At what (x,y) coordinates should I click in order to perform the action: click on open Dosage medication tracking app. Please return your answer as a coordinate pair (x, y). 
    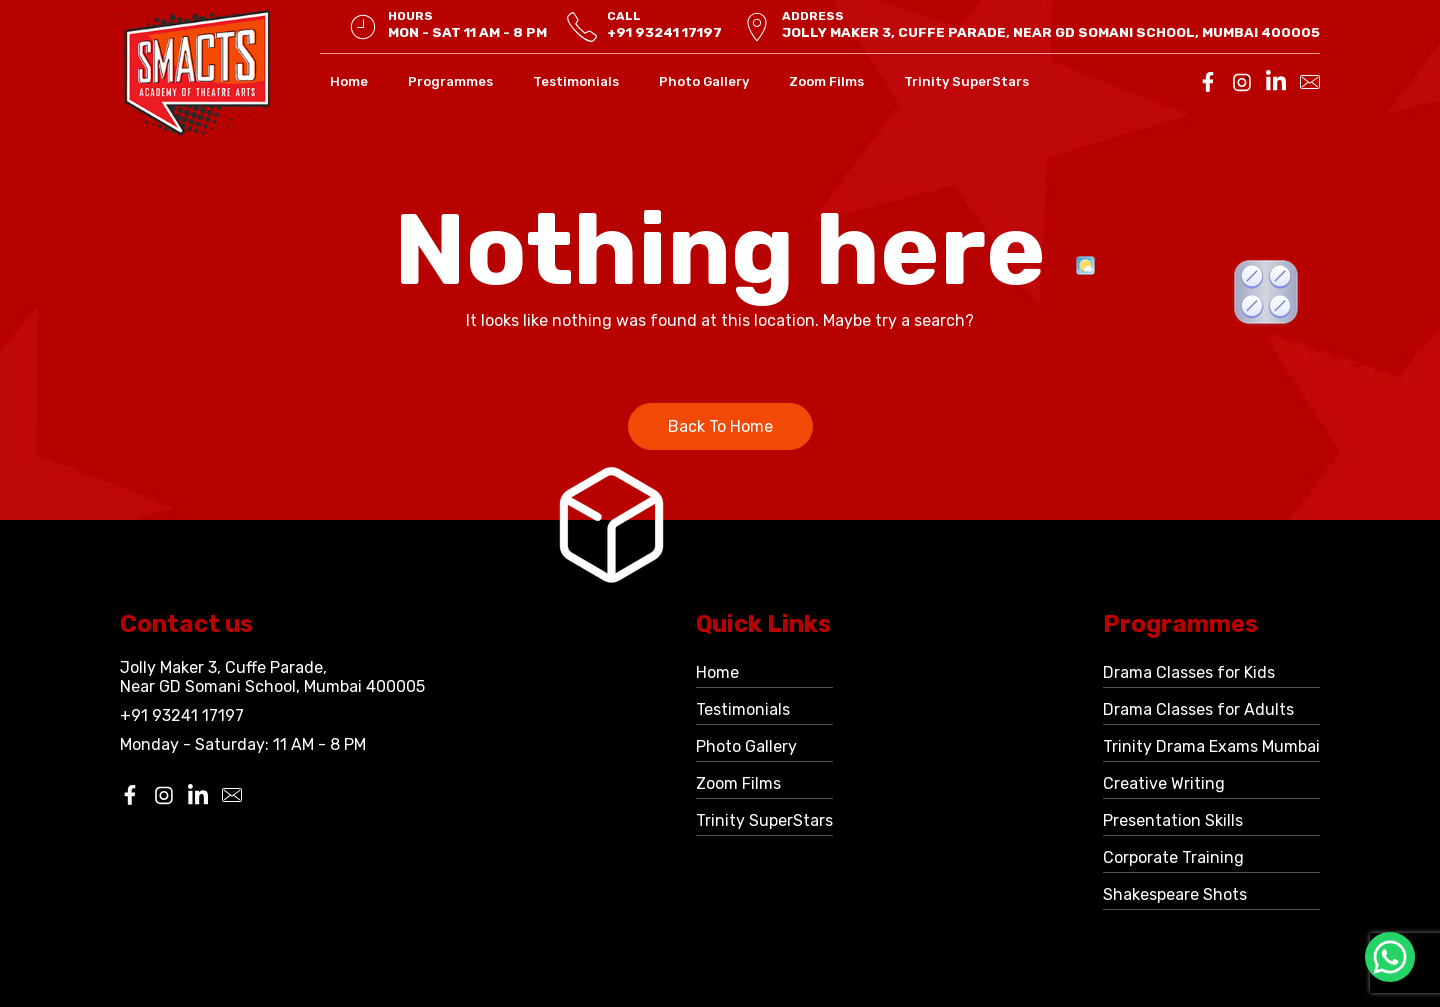
    Looking at the image, I should click on (1266, 292).